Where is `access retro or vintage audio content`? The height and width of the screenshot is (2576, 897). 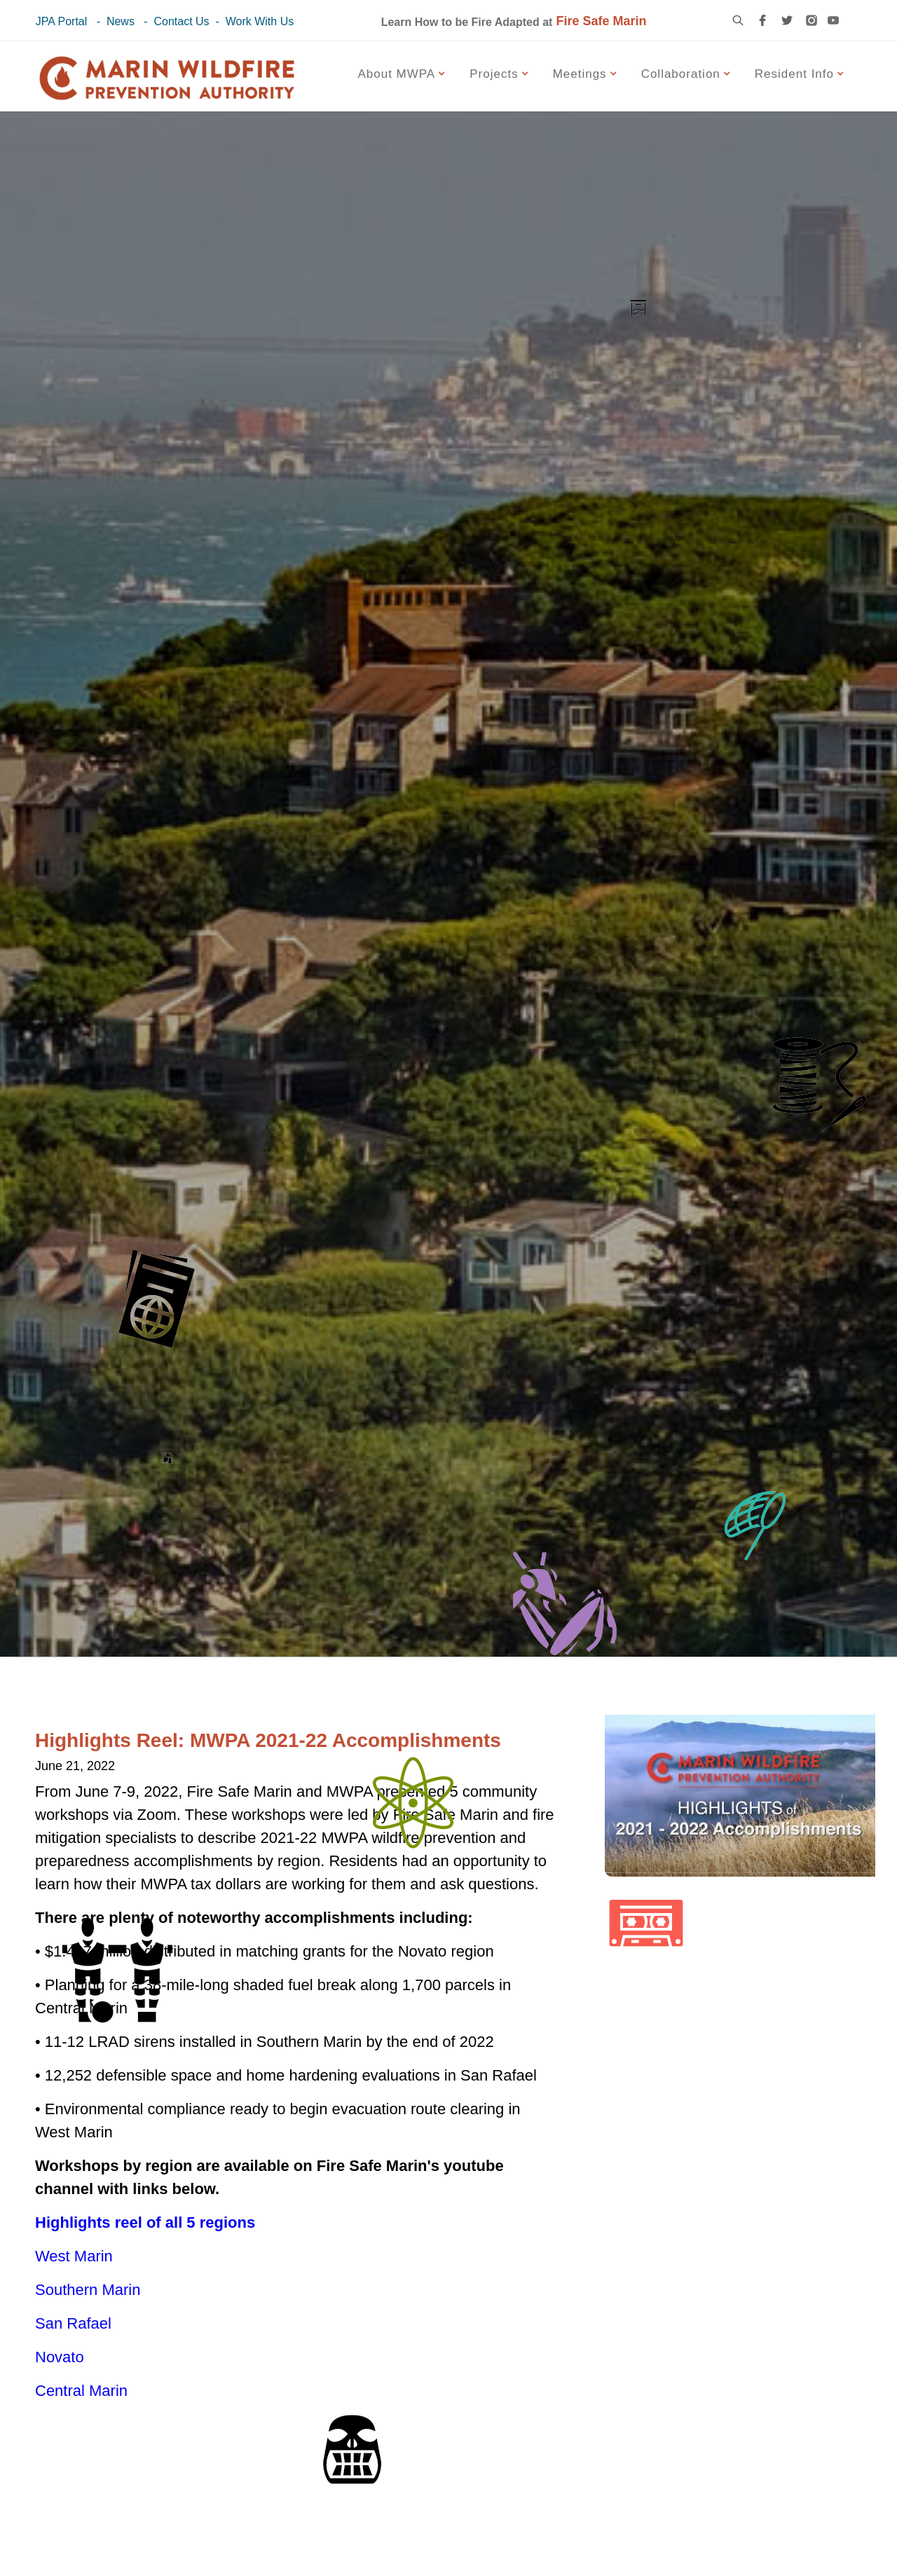 access retro or vintage audio content is located at coordinates (646, 1924).